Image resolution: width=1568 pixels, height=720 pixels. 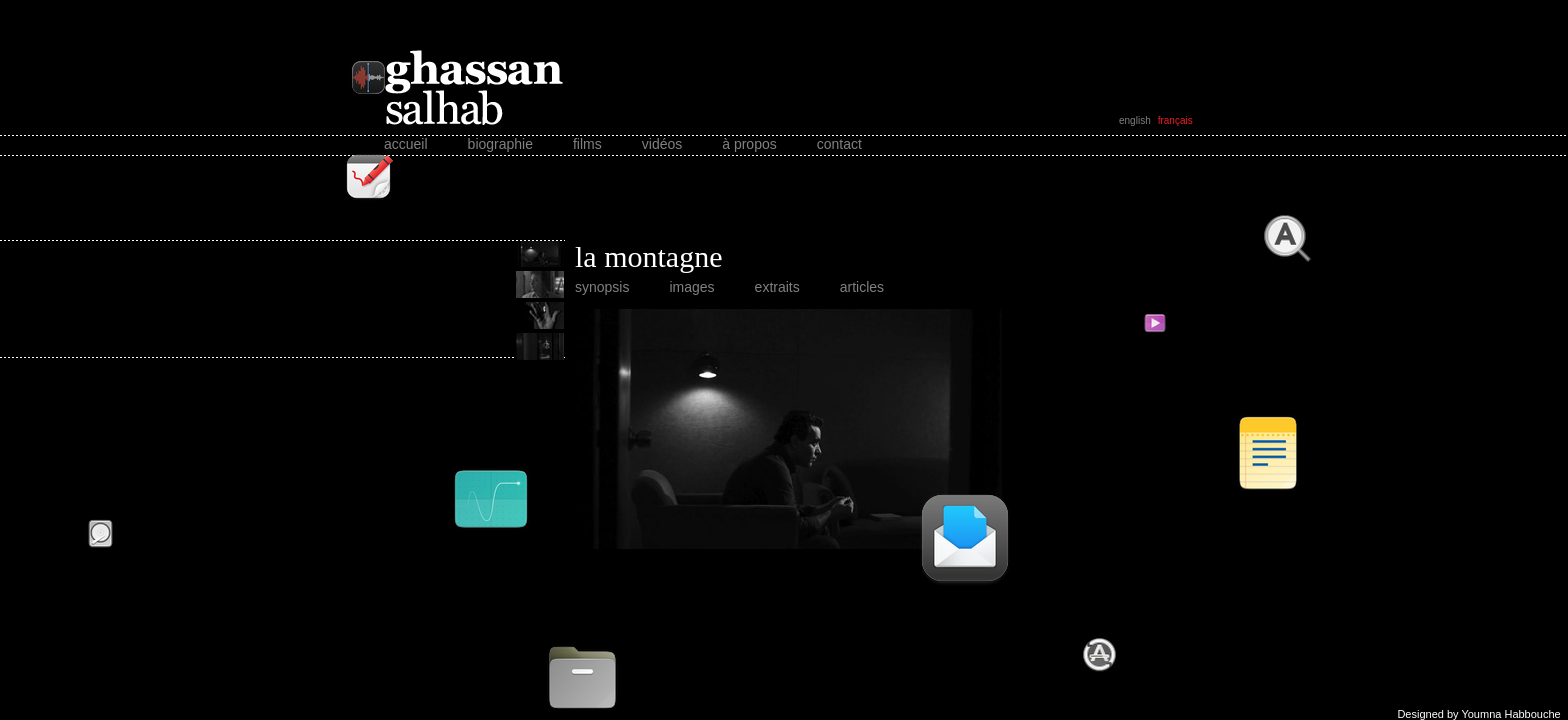 What do you see at coordinates (582, 677) in the screenshot?
I see `open the Nautilus file manager` at bounding box center [582, 677].